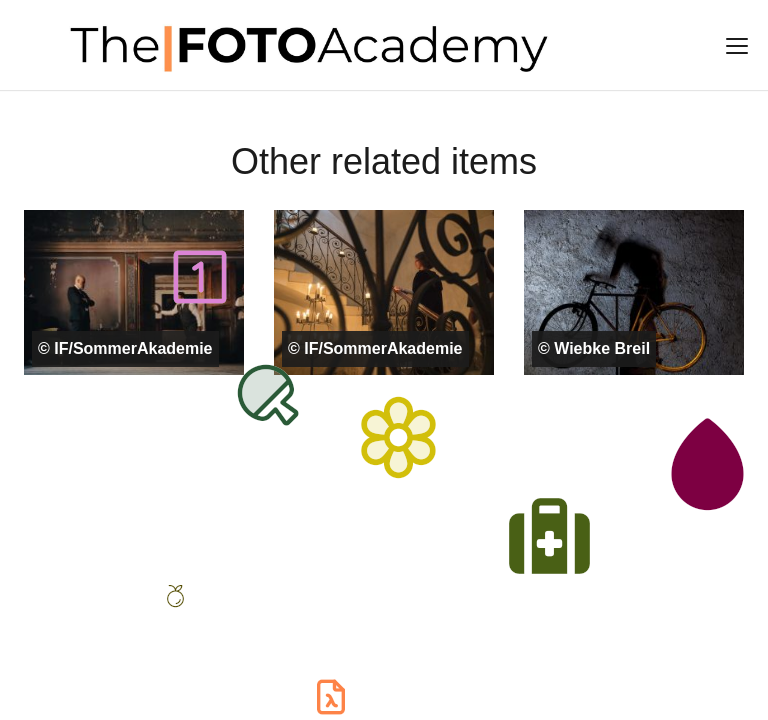 The width and height of the screenshot is (768, 720). I want to click on indicates citrus or orange flavor option, so click(175, 596).